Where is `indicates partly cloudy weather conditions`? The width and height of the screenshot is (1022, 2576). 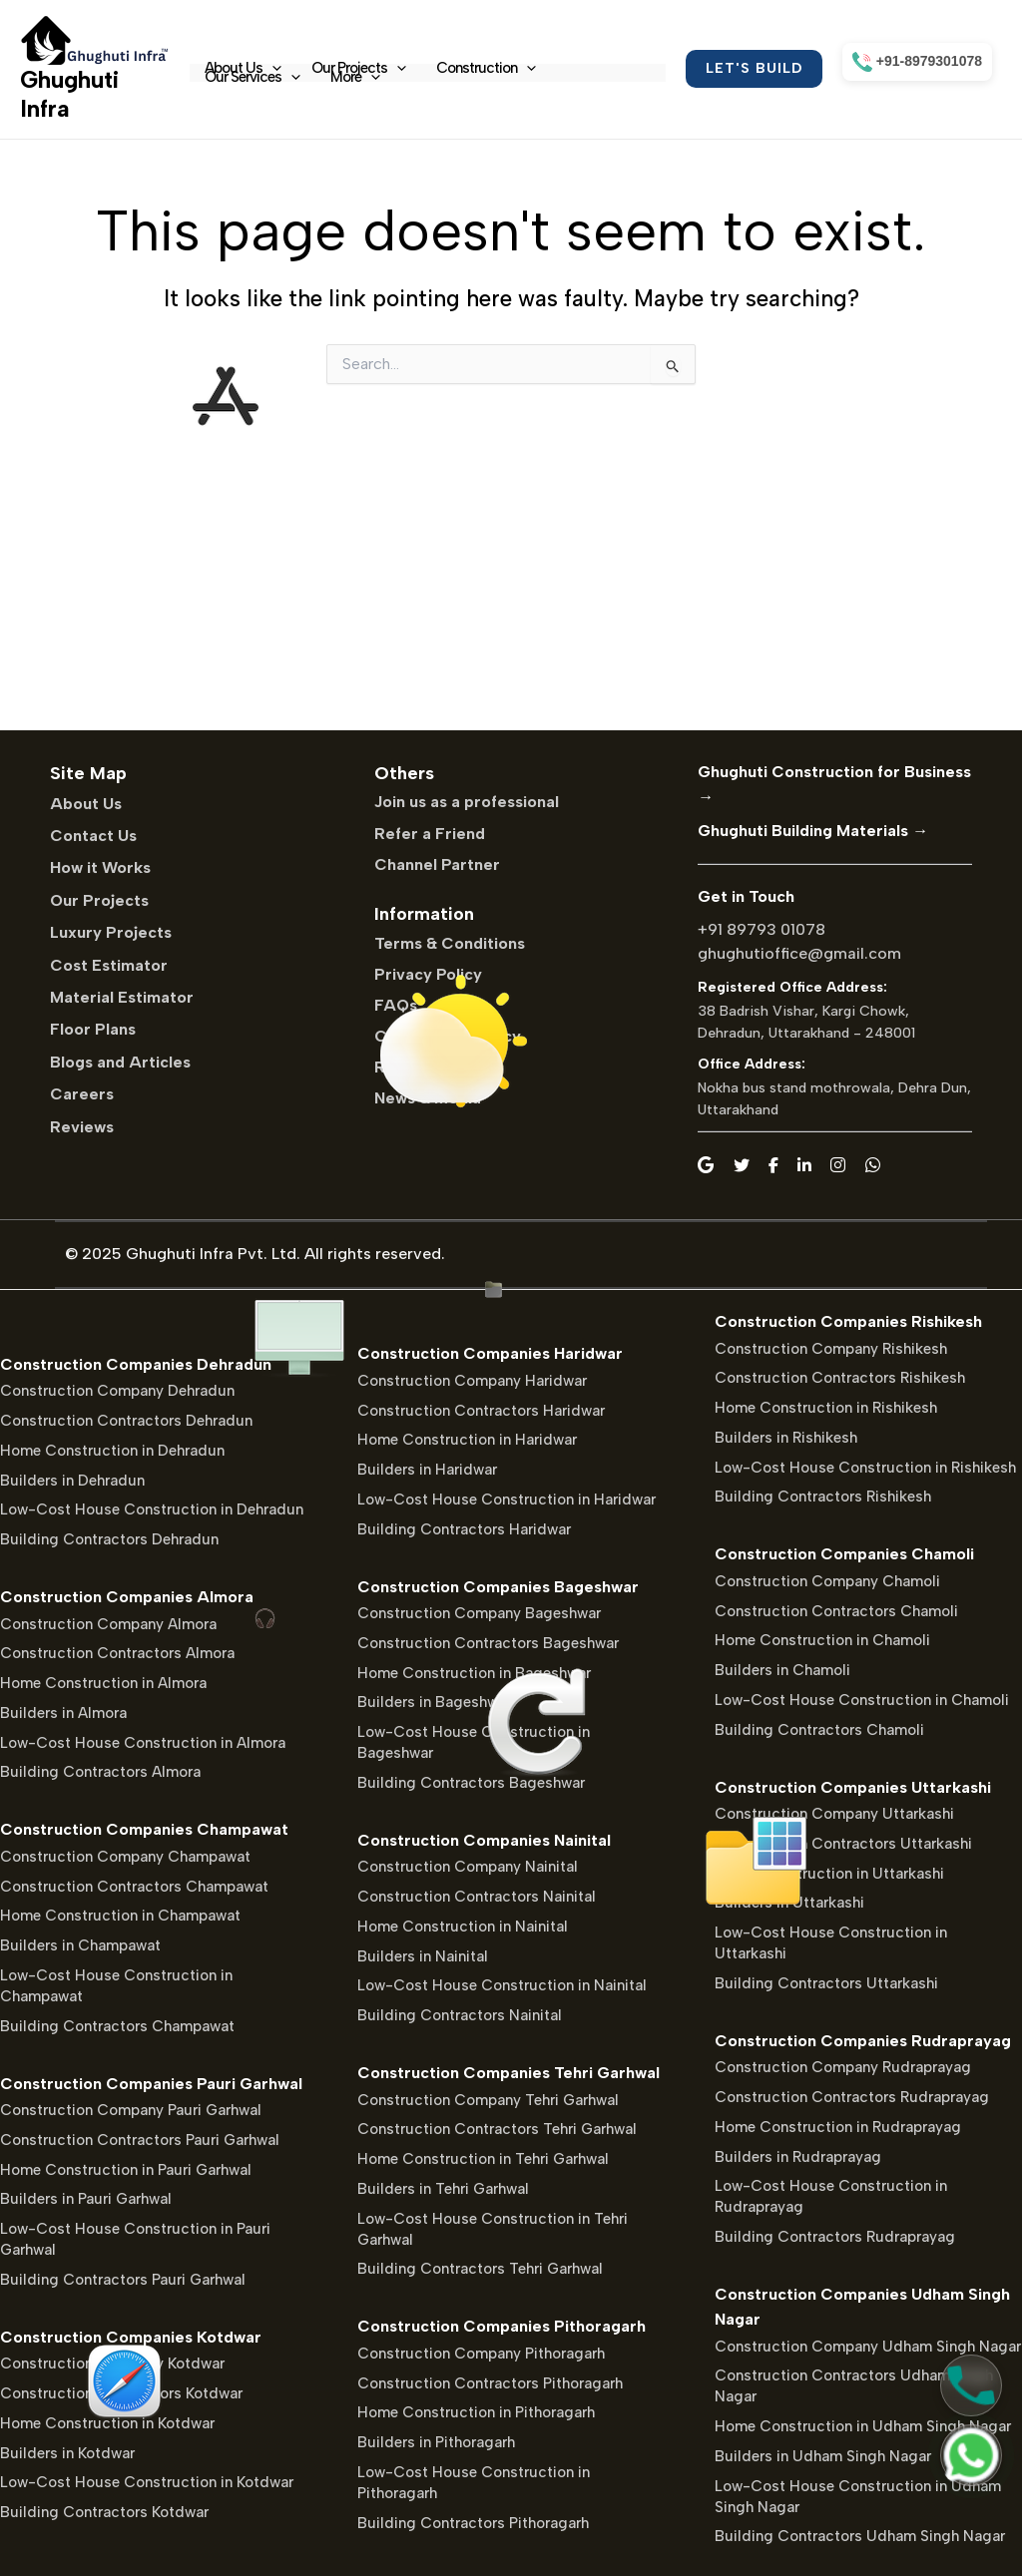
indicates partly cloudy weather conditions is located at coordinates (453, 1041).